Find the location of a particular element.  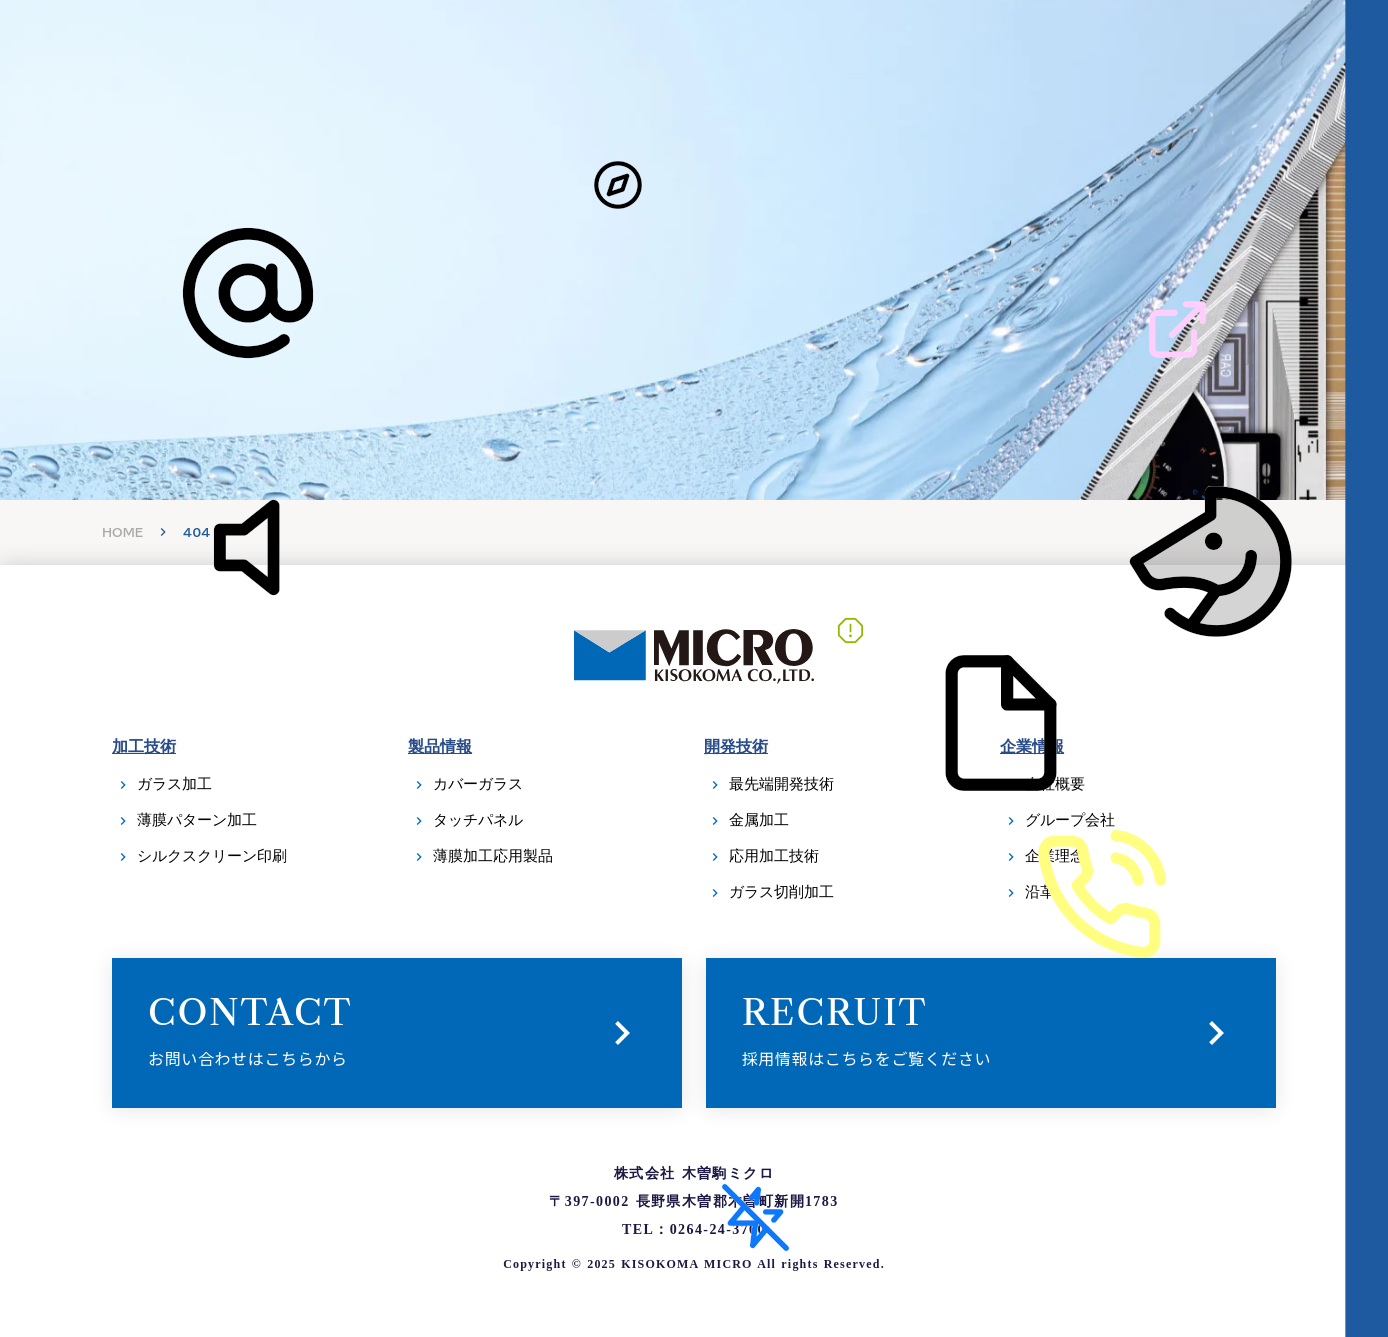

indicates a warning or critical alert is located at coordinates (850, 630).